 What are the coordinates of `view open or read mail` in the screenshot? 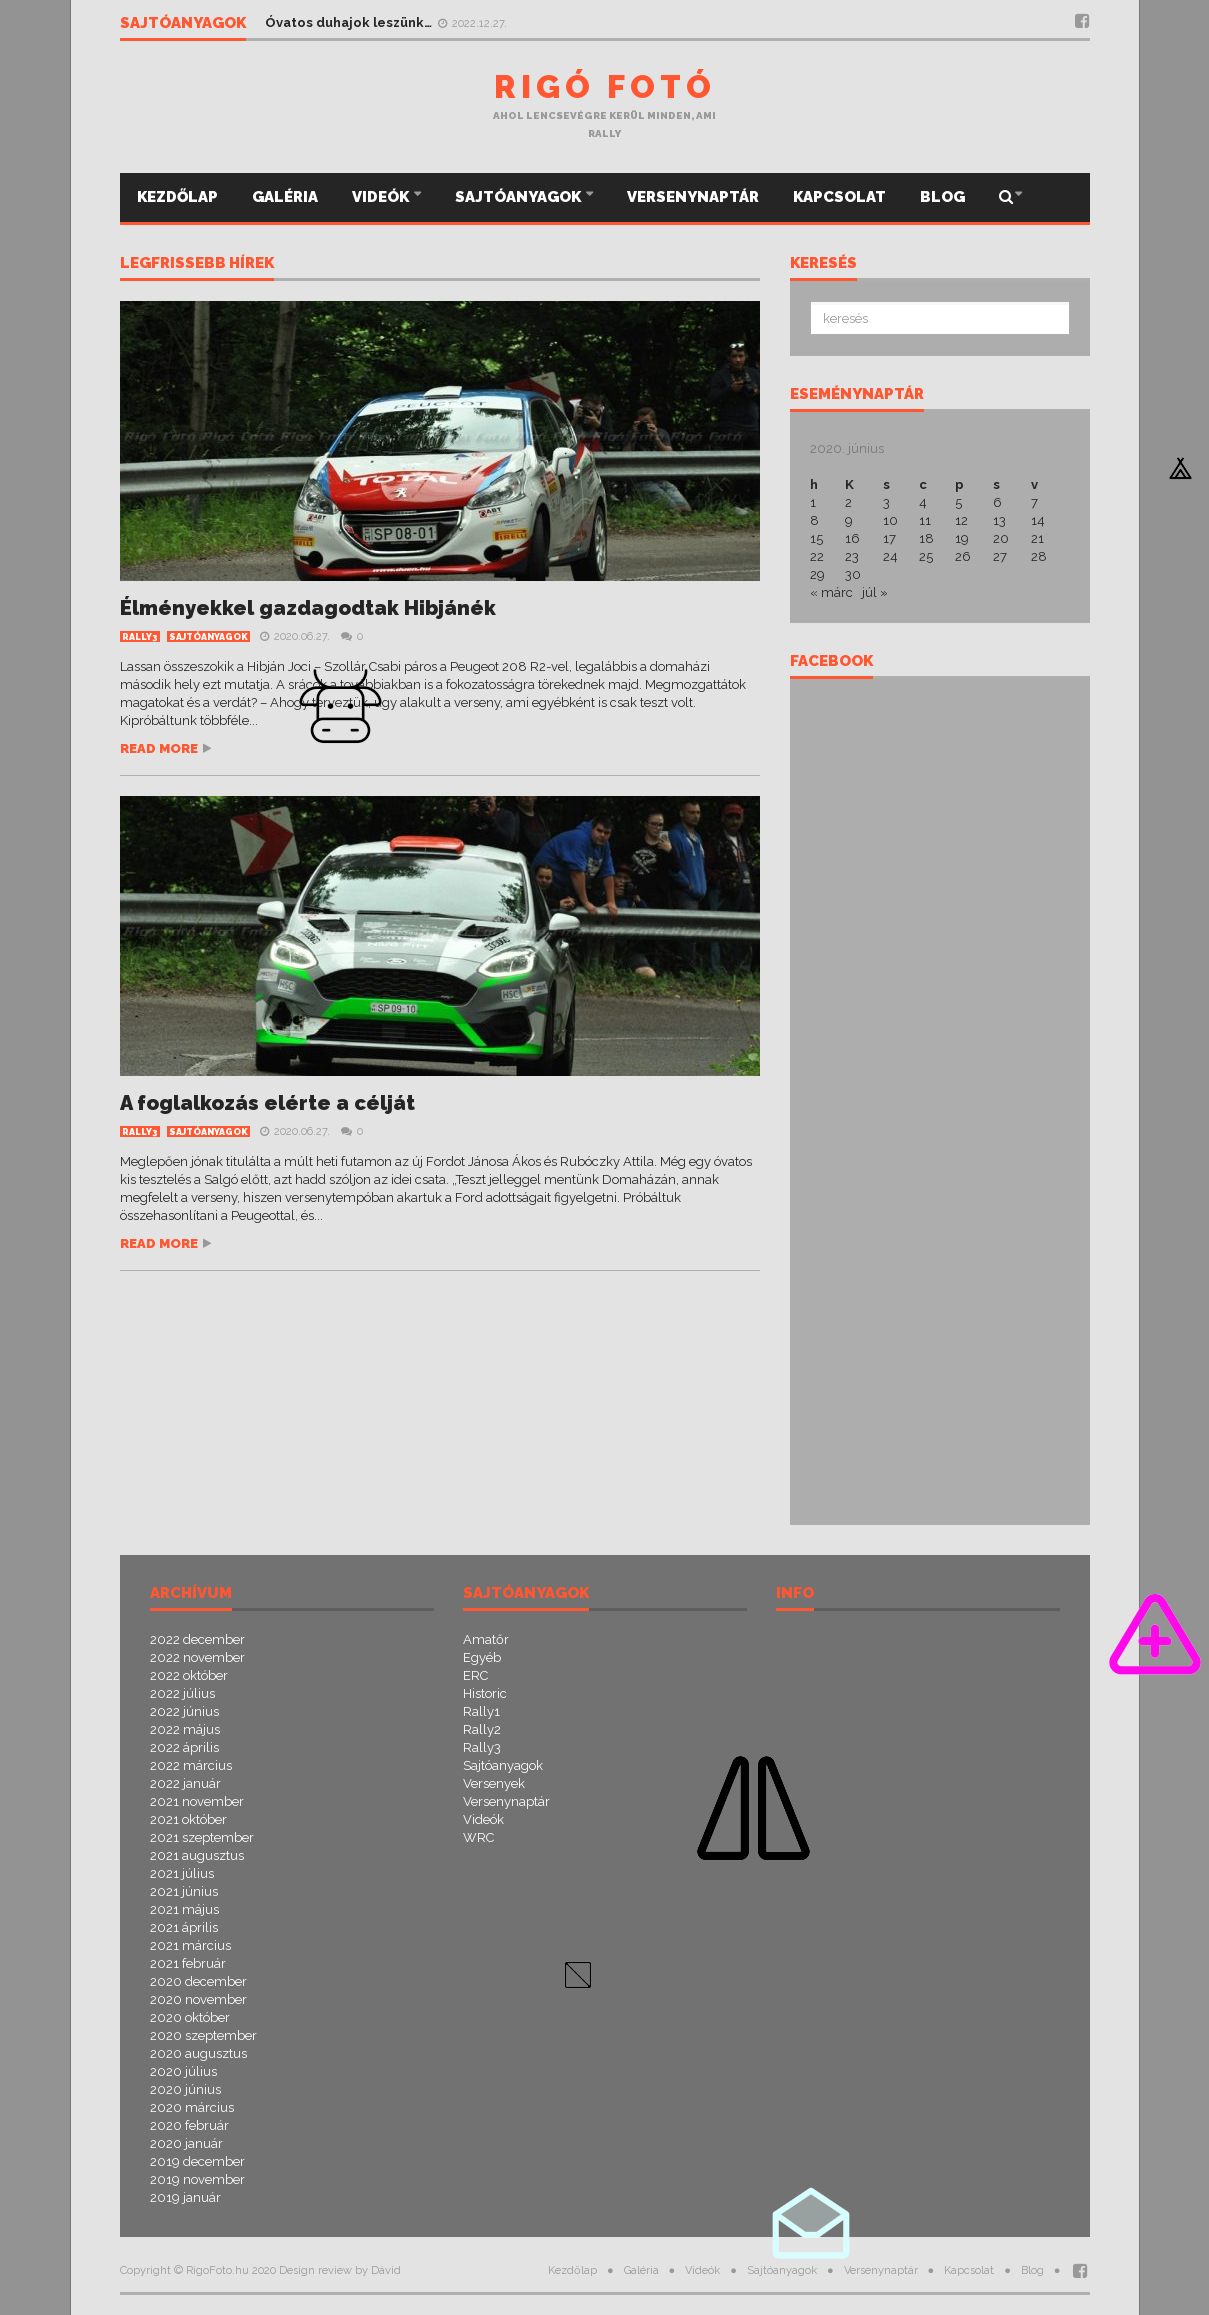 It's located at (811, 2226).